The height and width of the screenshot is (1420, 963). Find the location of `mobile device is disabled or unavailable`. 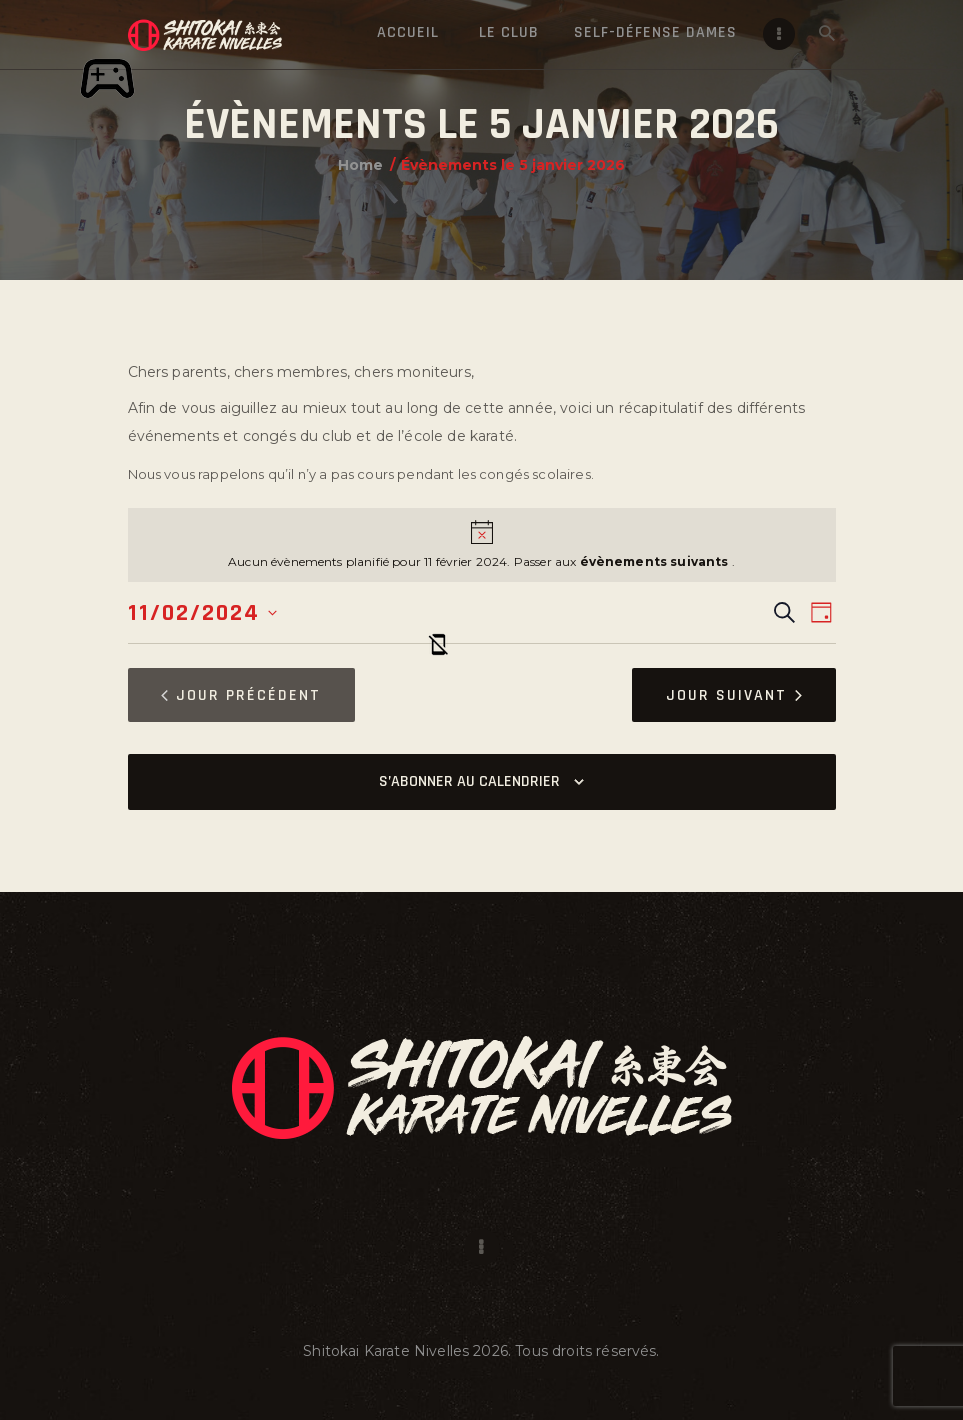

mobile device is disabled or unavailable is located at coordinates (438, 644).